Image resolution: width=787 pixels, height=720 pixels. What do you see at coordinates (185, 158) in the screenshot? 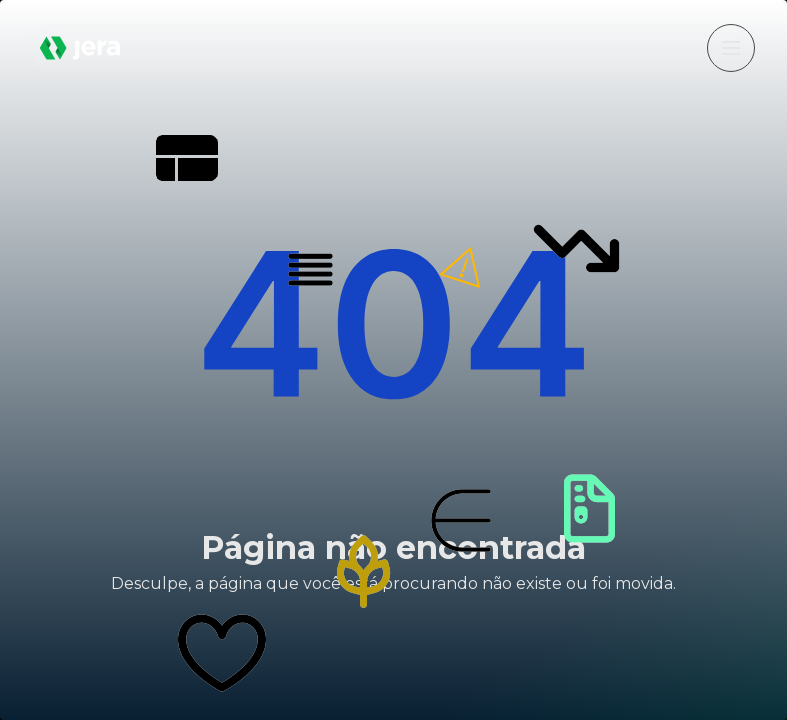
I see `switch to compact view layout` at bounding box center [185, 158].